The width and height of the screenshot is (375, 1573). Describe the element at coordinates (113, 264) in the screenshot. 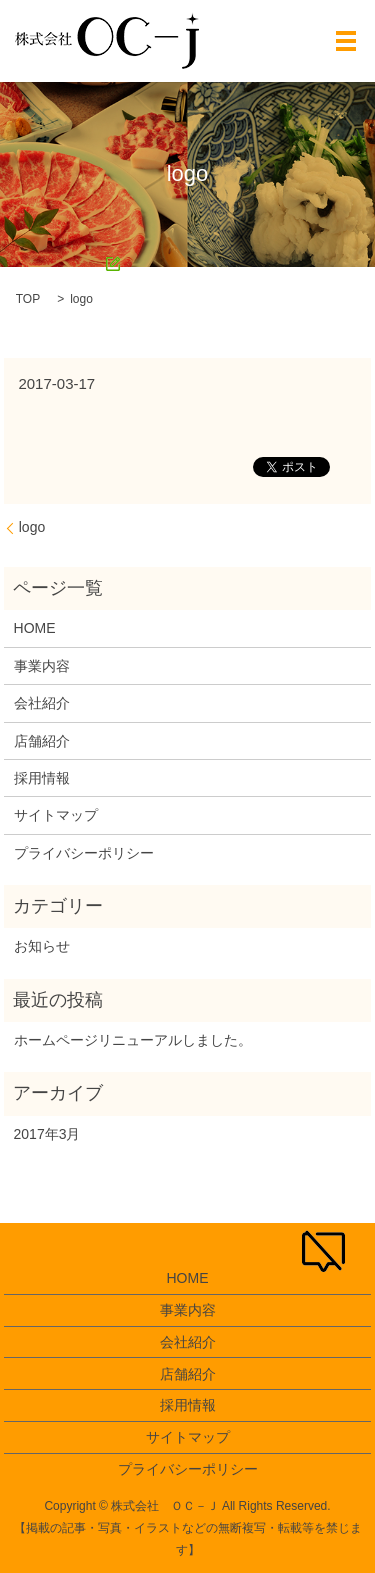

I see `create or edit a note` at that location.